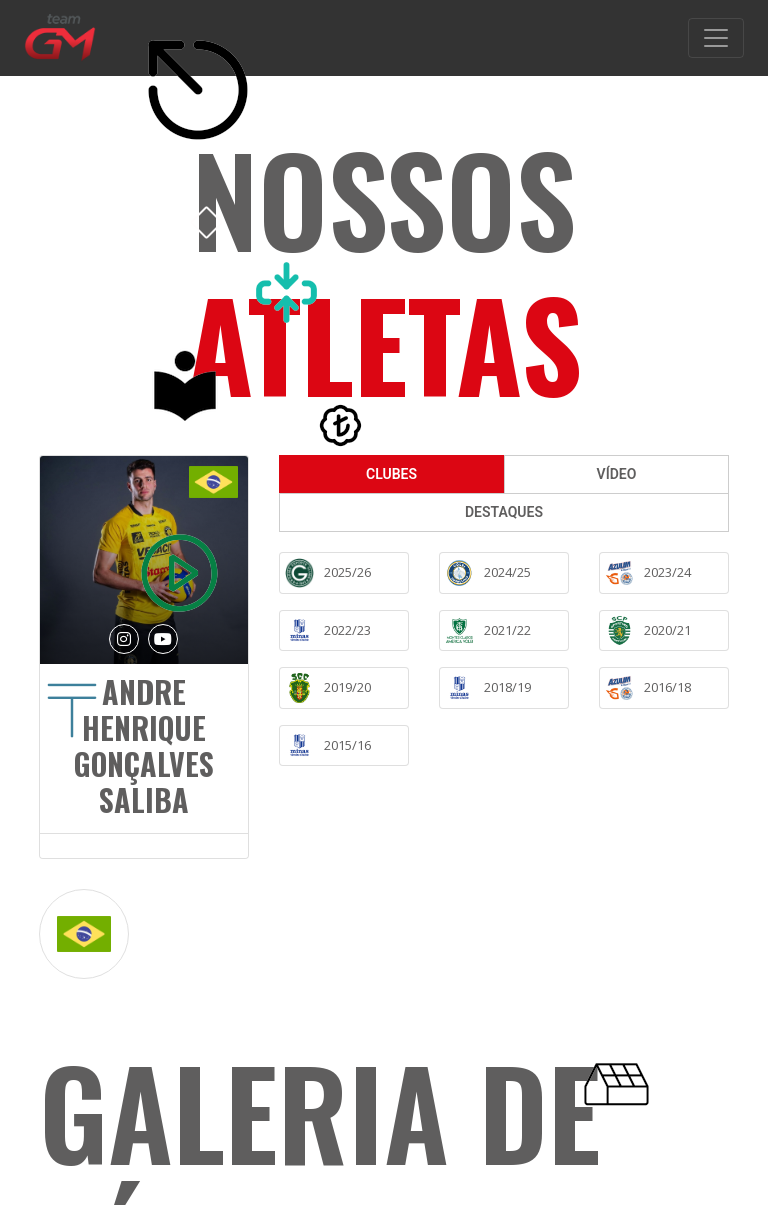  I want to click on view solar panel or renewable energy settings, so click(616, 1086).